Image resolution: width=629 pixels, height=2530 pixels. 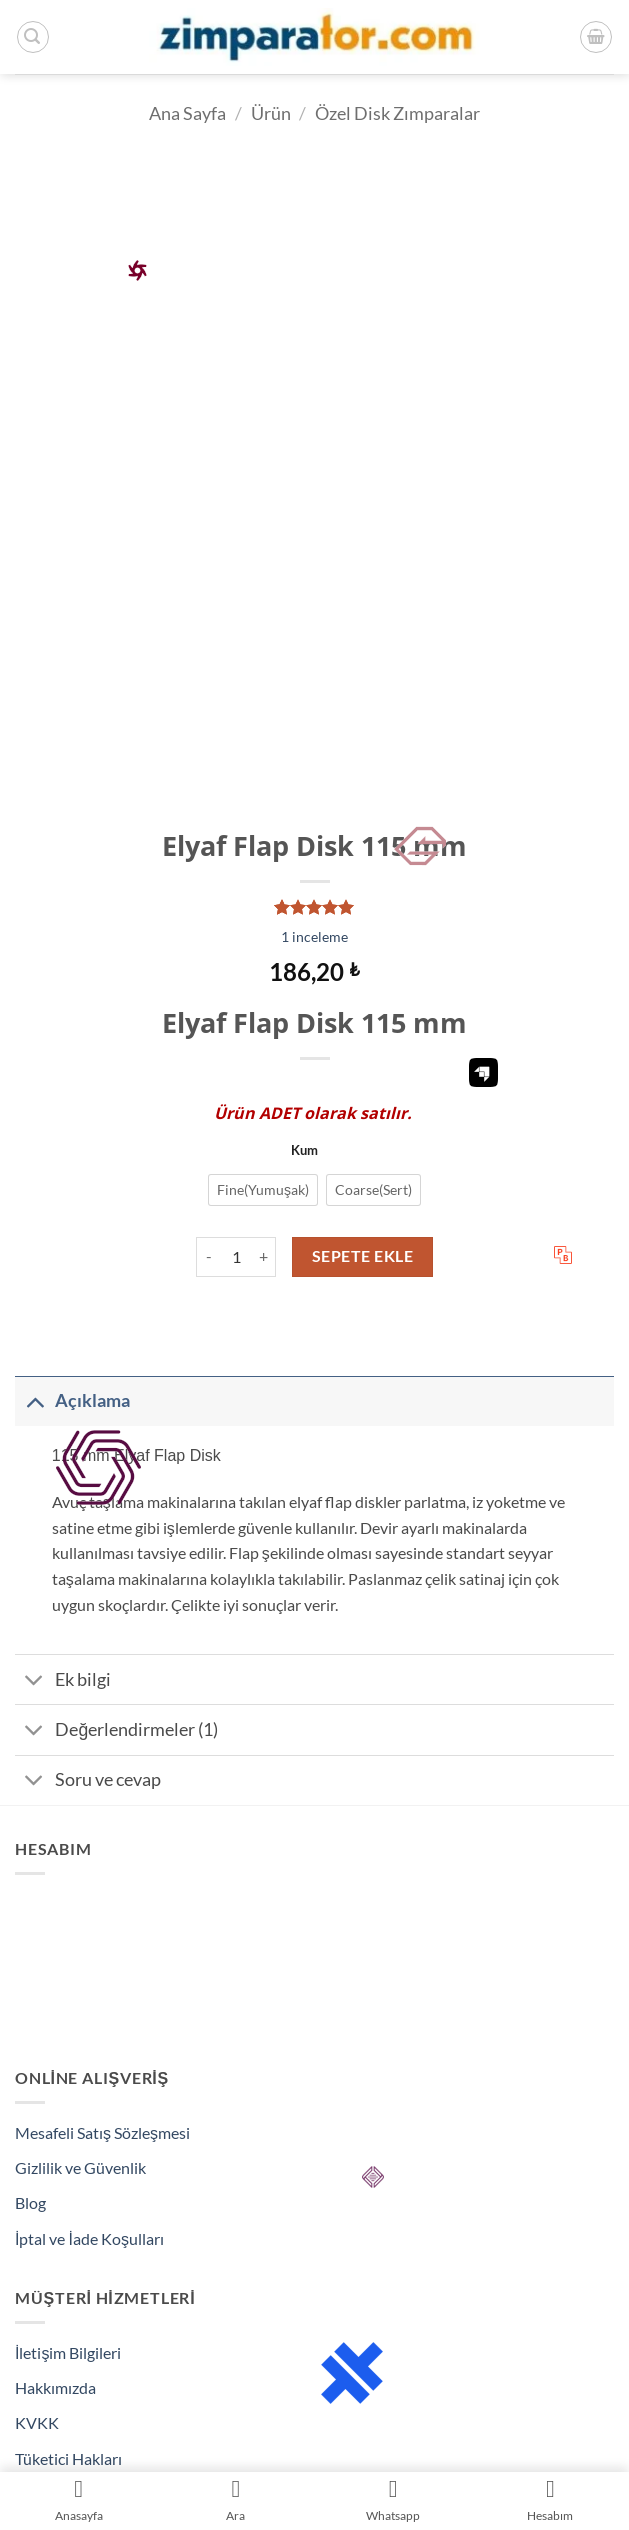 I want to click on garuda linux operating system logo, so click(x=420, y=846).